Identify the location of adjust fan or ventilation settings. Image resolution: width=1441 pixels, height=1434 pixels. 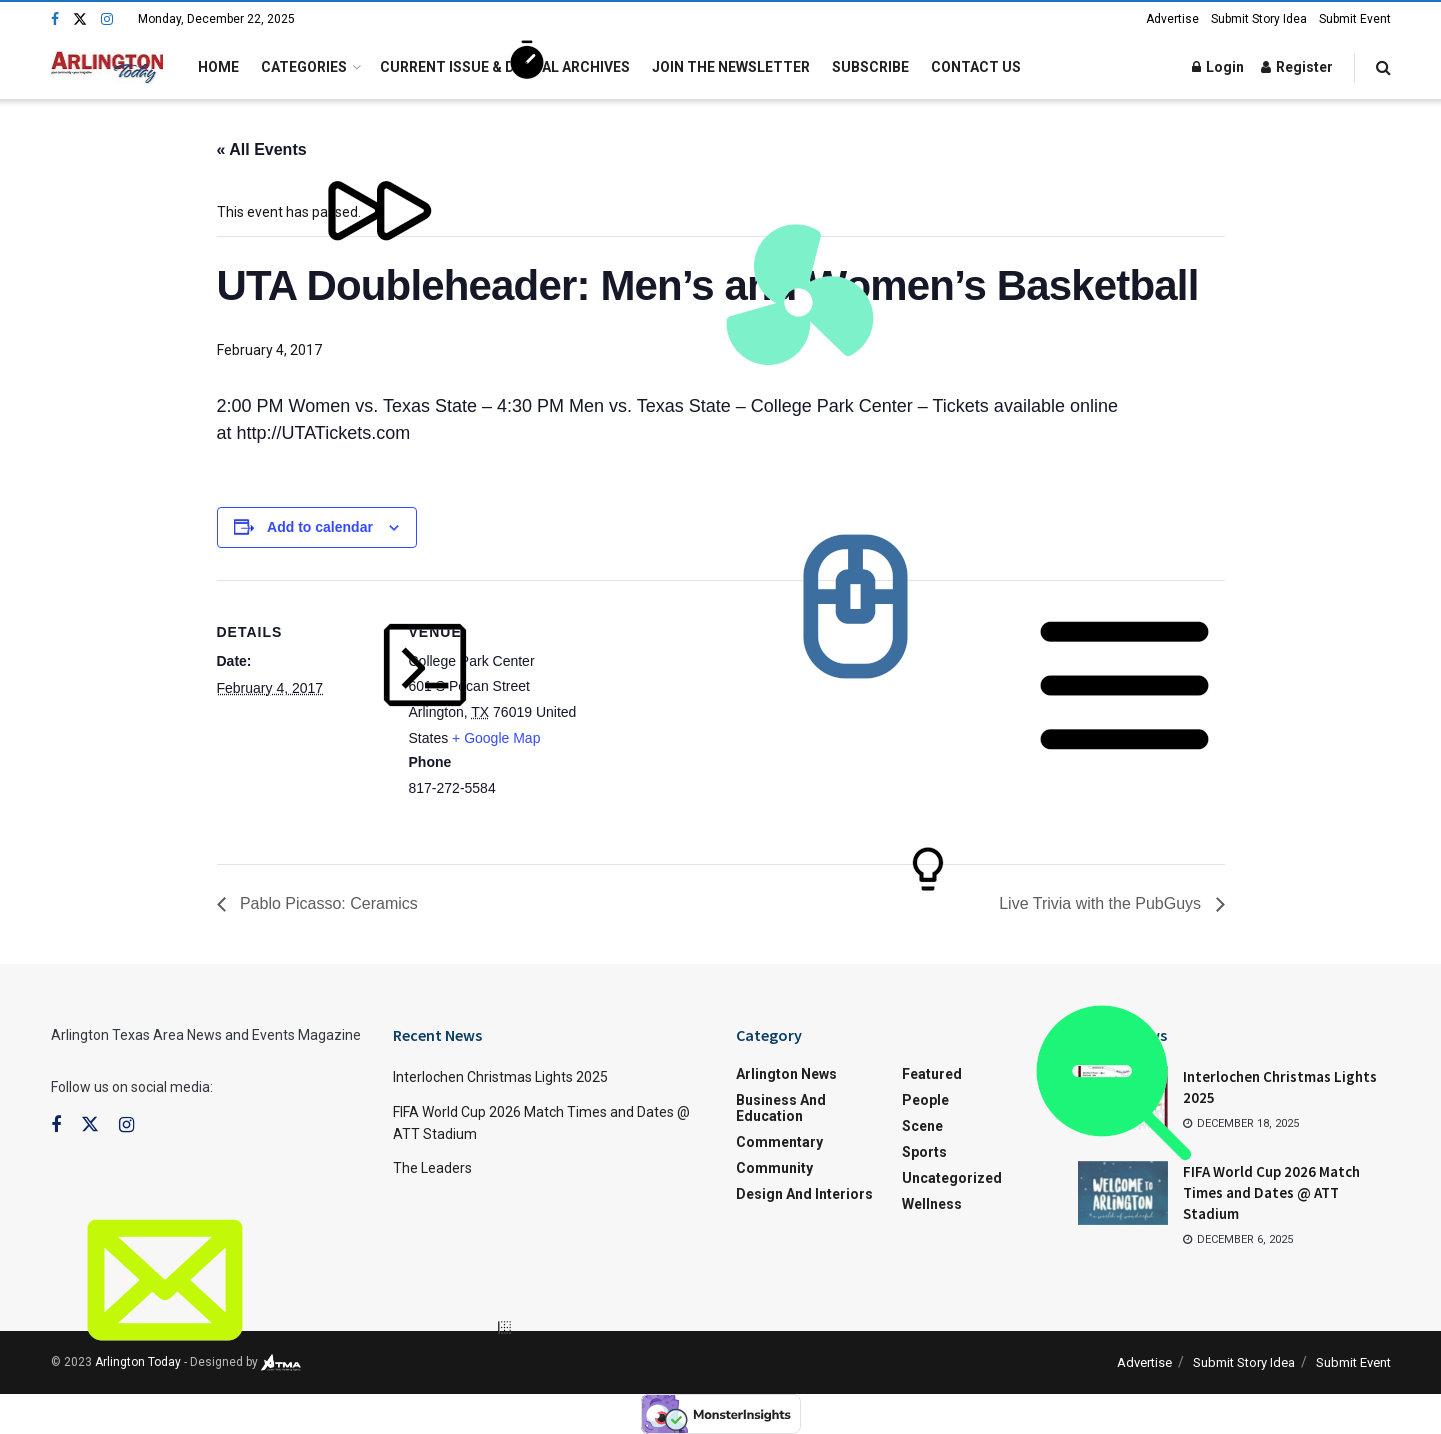
(798, 302).